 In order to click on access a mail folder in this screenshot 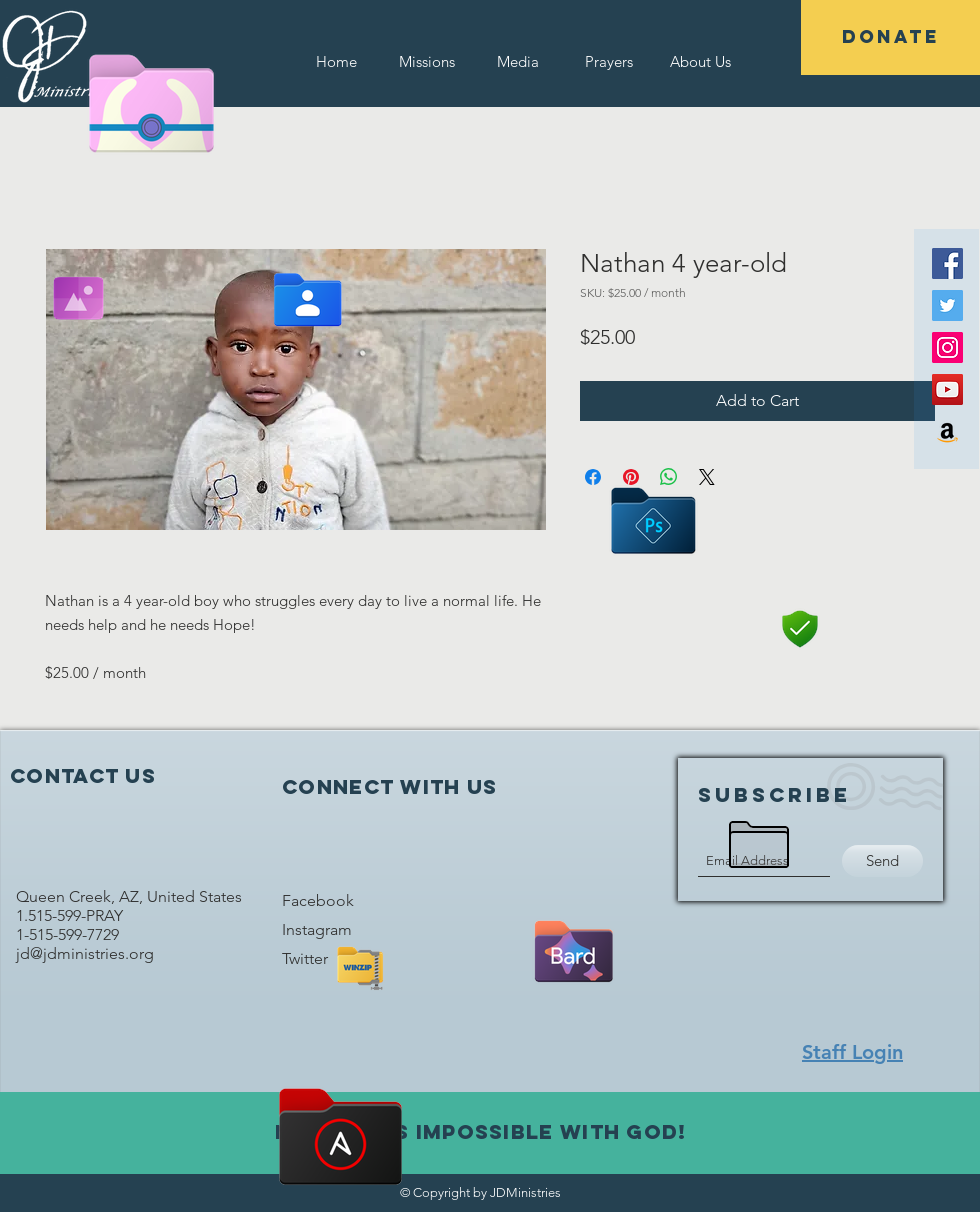, I will do `click(759, 844)`.